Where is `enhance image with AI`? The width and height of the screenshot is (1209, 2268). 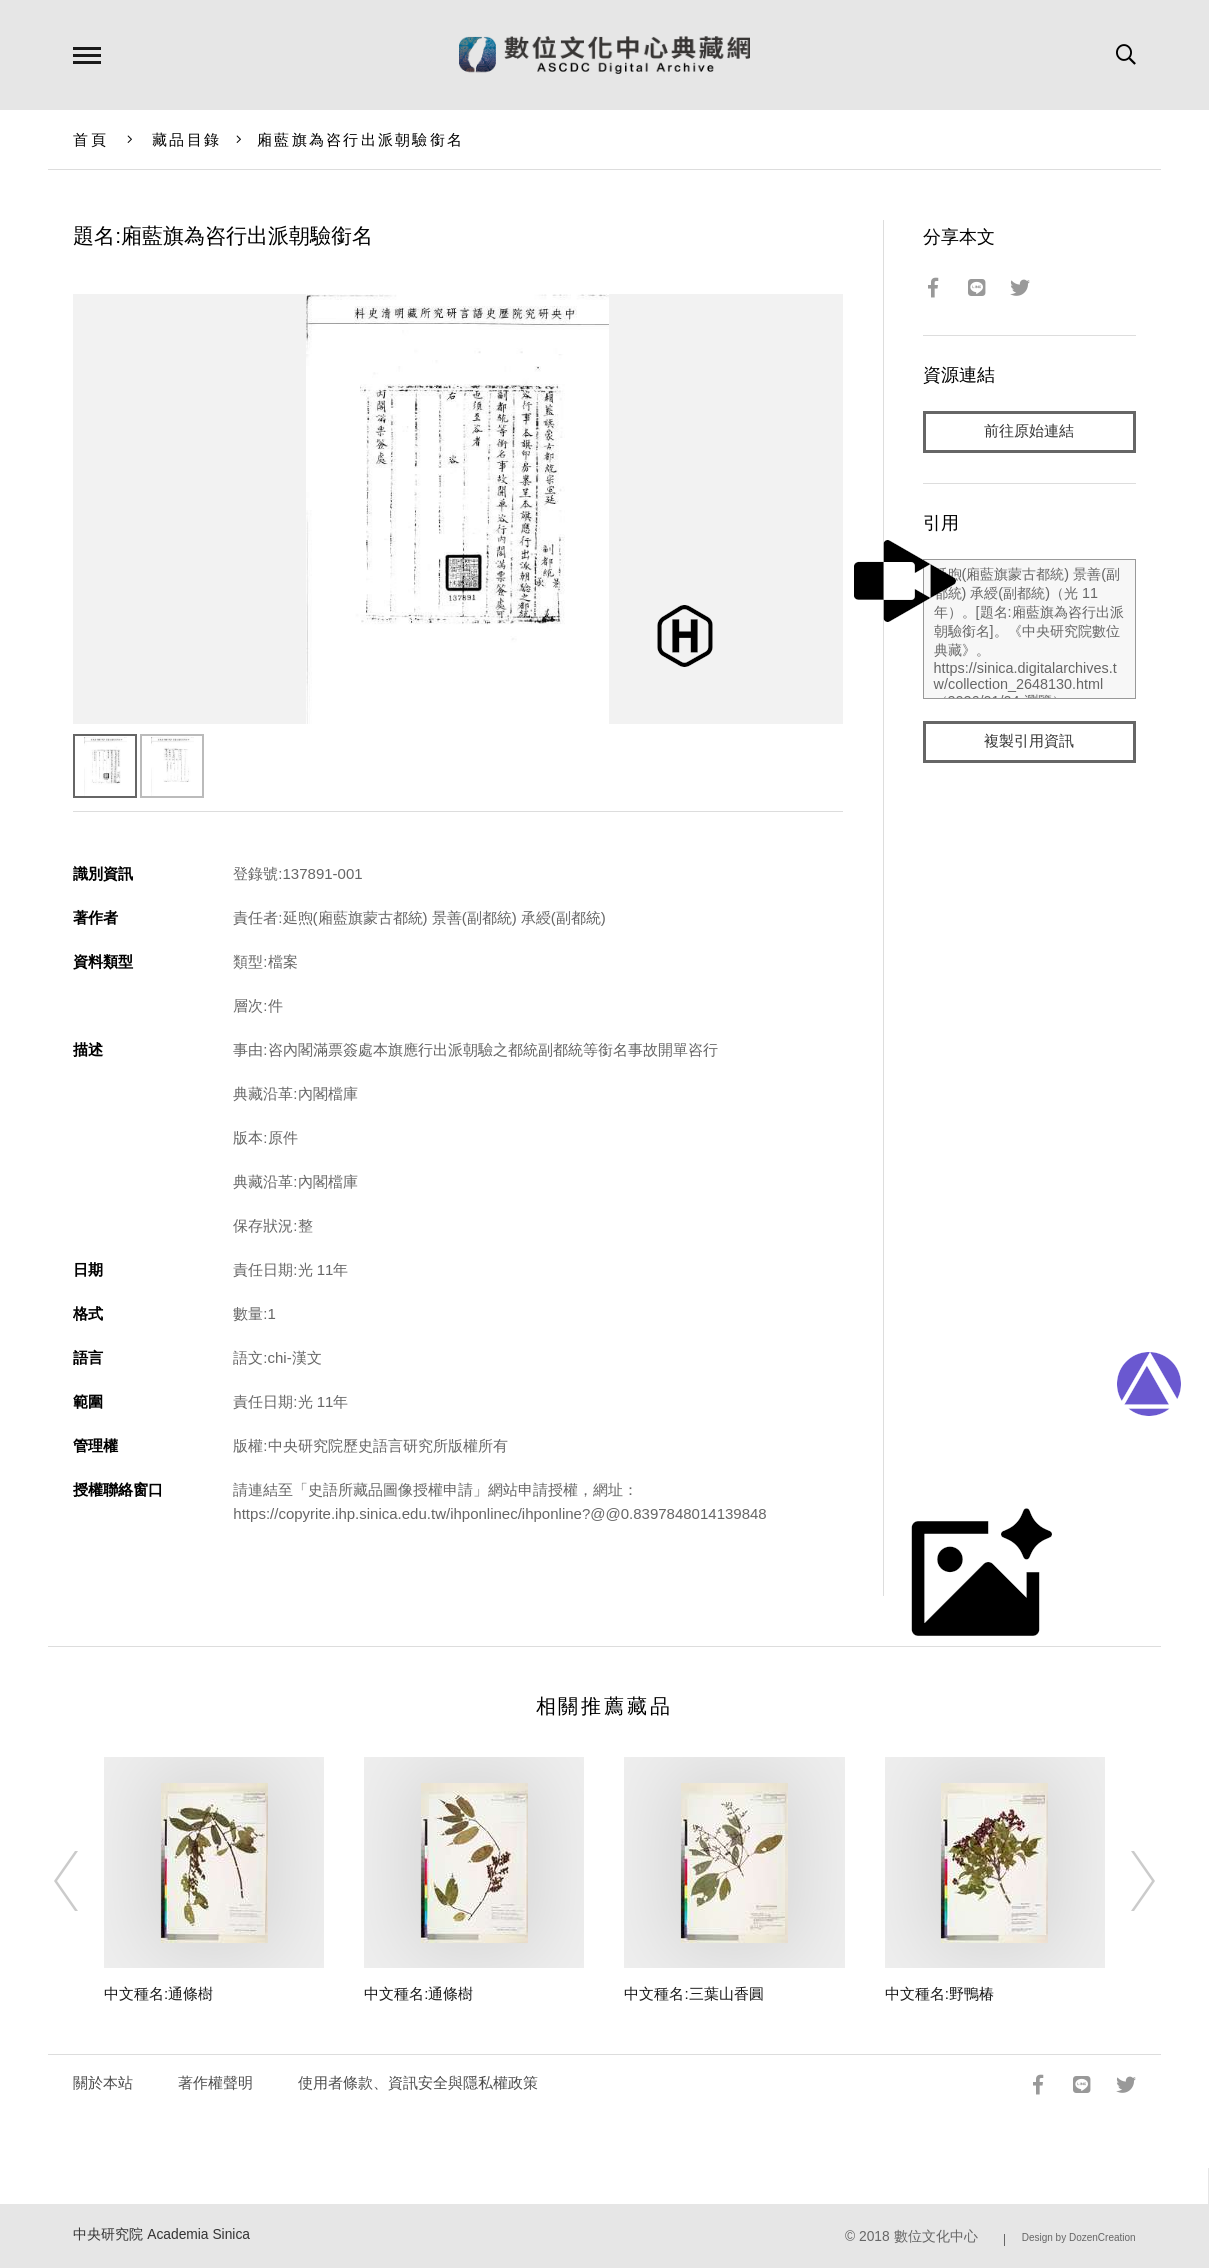 enhance image with AI is located at coordinates (975, 1578).